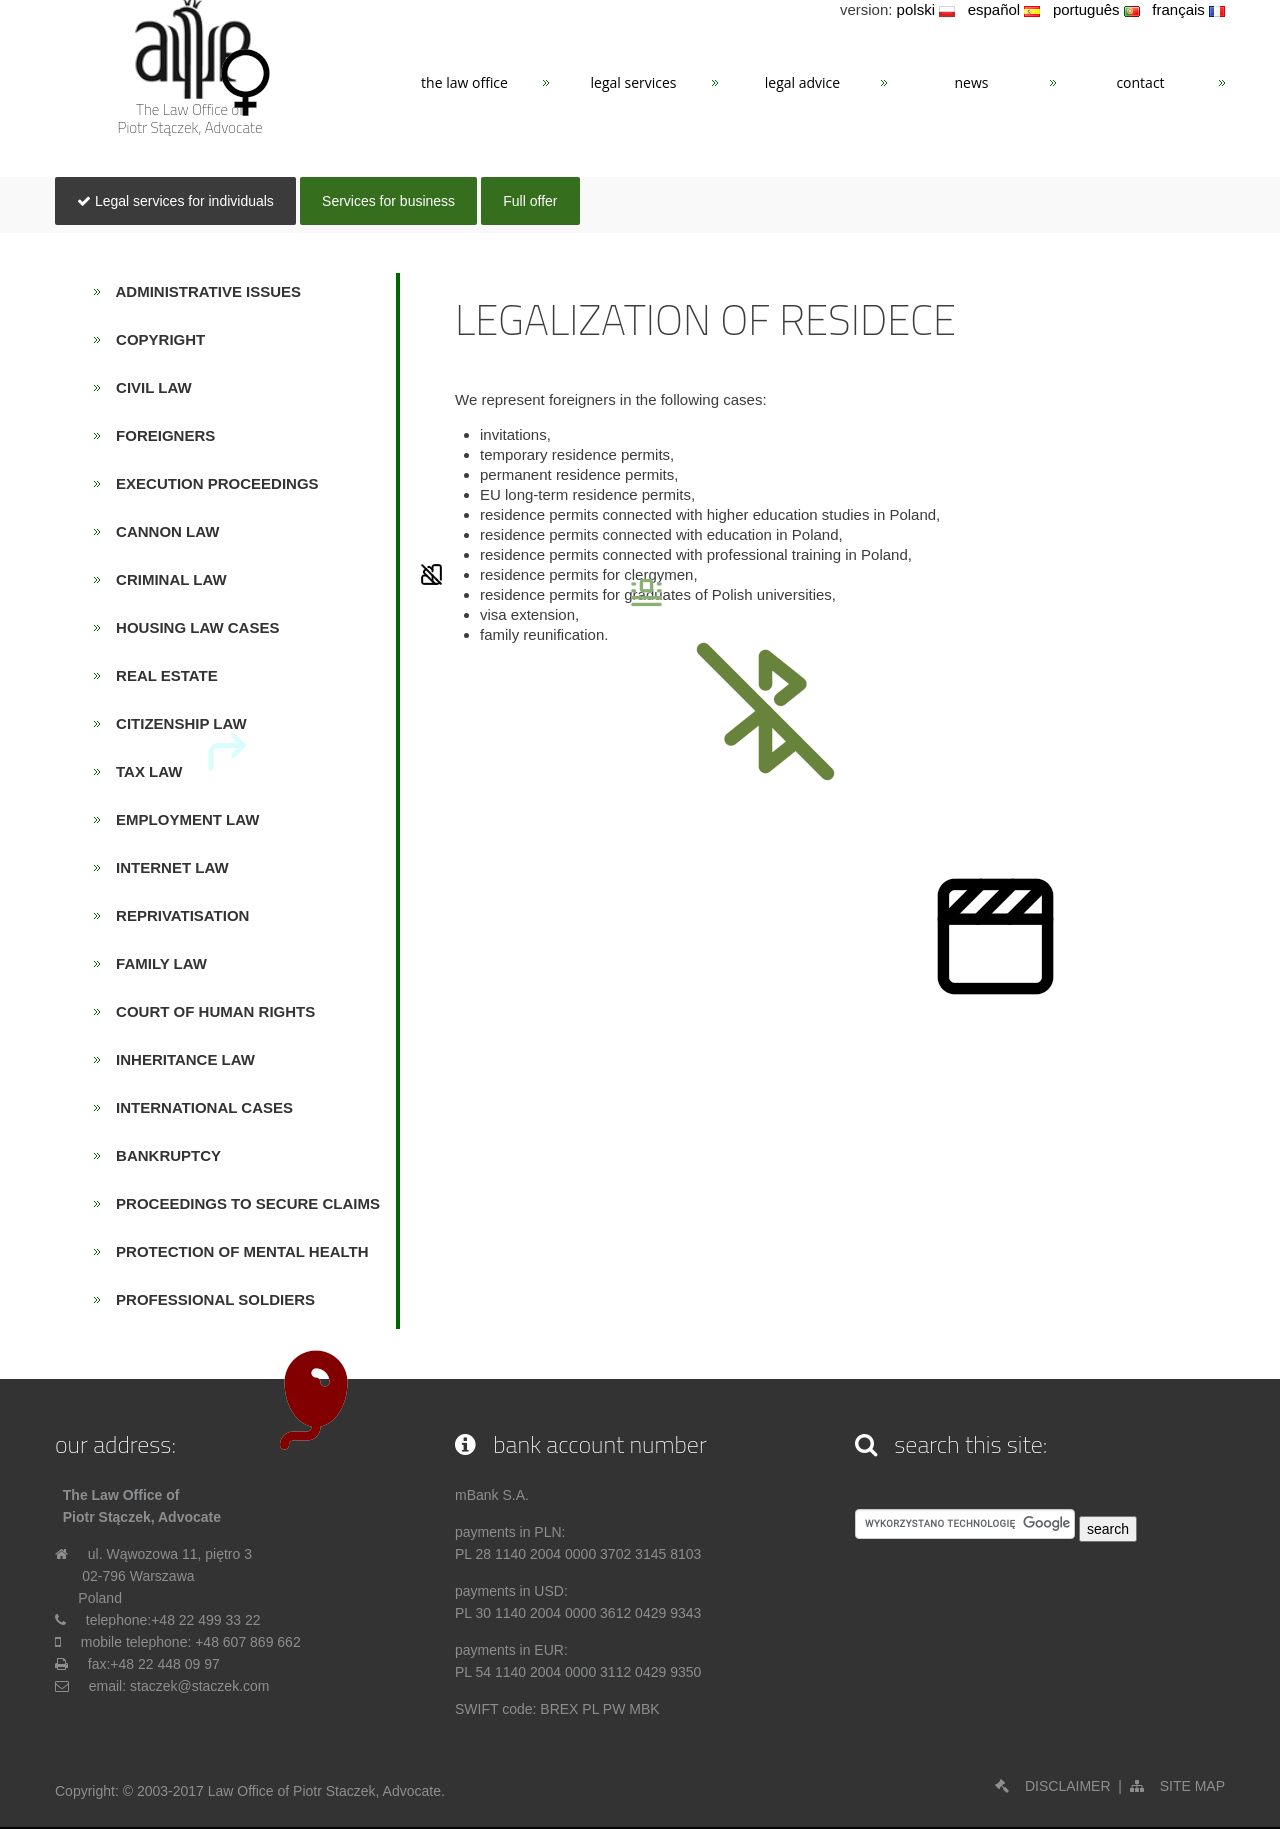  Describe the element at coordinates (316, 1400) in the screenshot. I see `celebrate a milestone or achievement` at that location.